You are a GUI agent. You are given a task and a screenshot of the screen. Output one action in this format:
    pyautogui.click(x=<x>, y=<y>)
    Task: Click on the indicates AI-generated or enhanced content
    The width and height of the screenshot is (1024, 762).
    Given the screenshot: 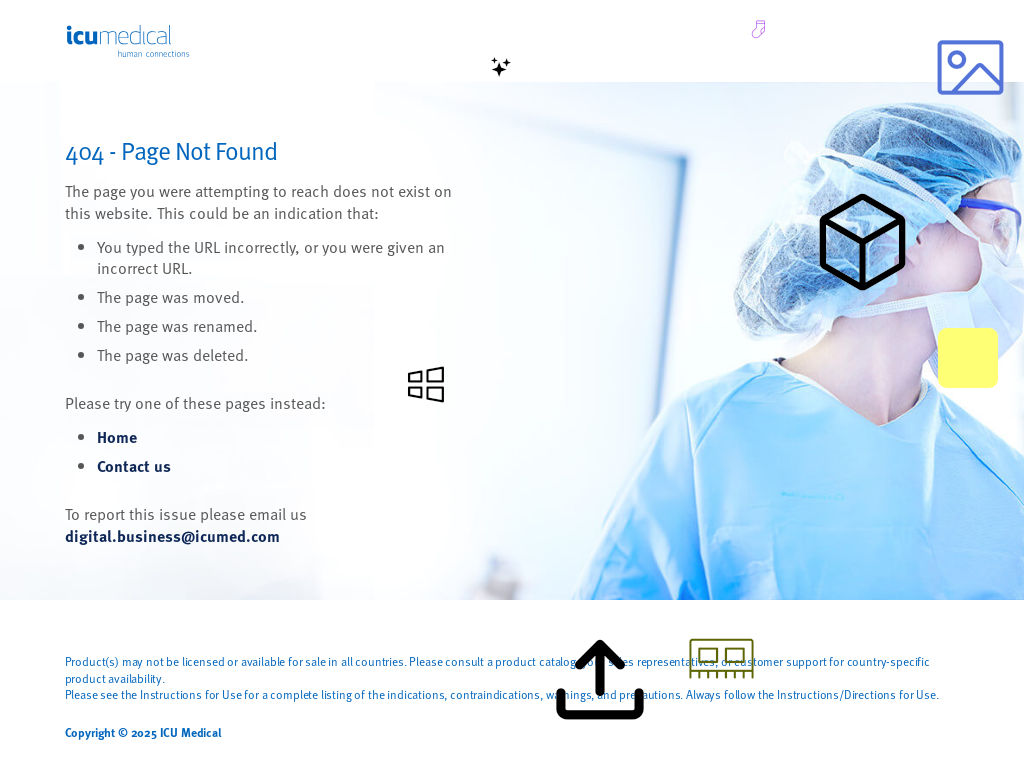 What is the action you would take?
    pyautogui.click(x=501, y=67)
    